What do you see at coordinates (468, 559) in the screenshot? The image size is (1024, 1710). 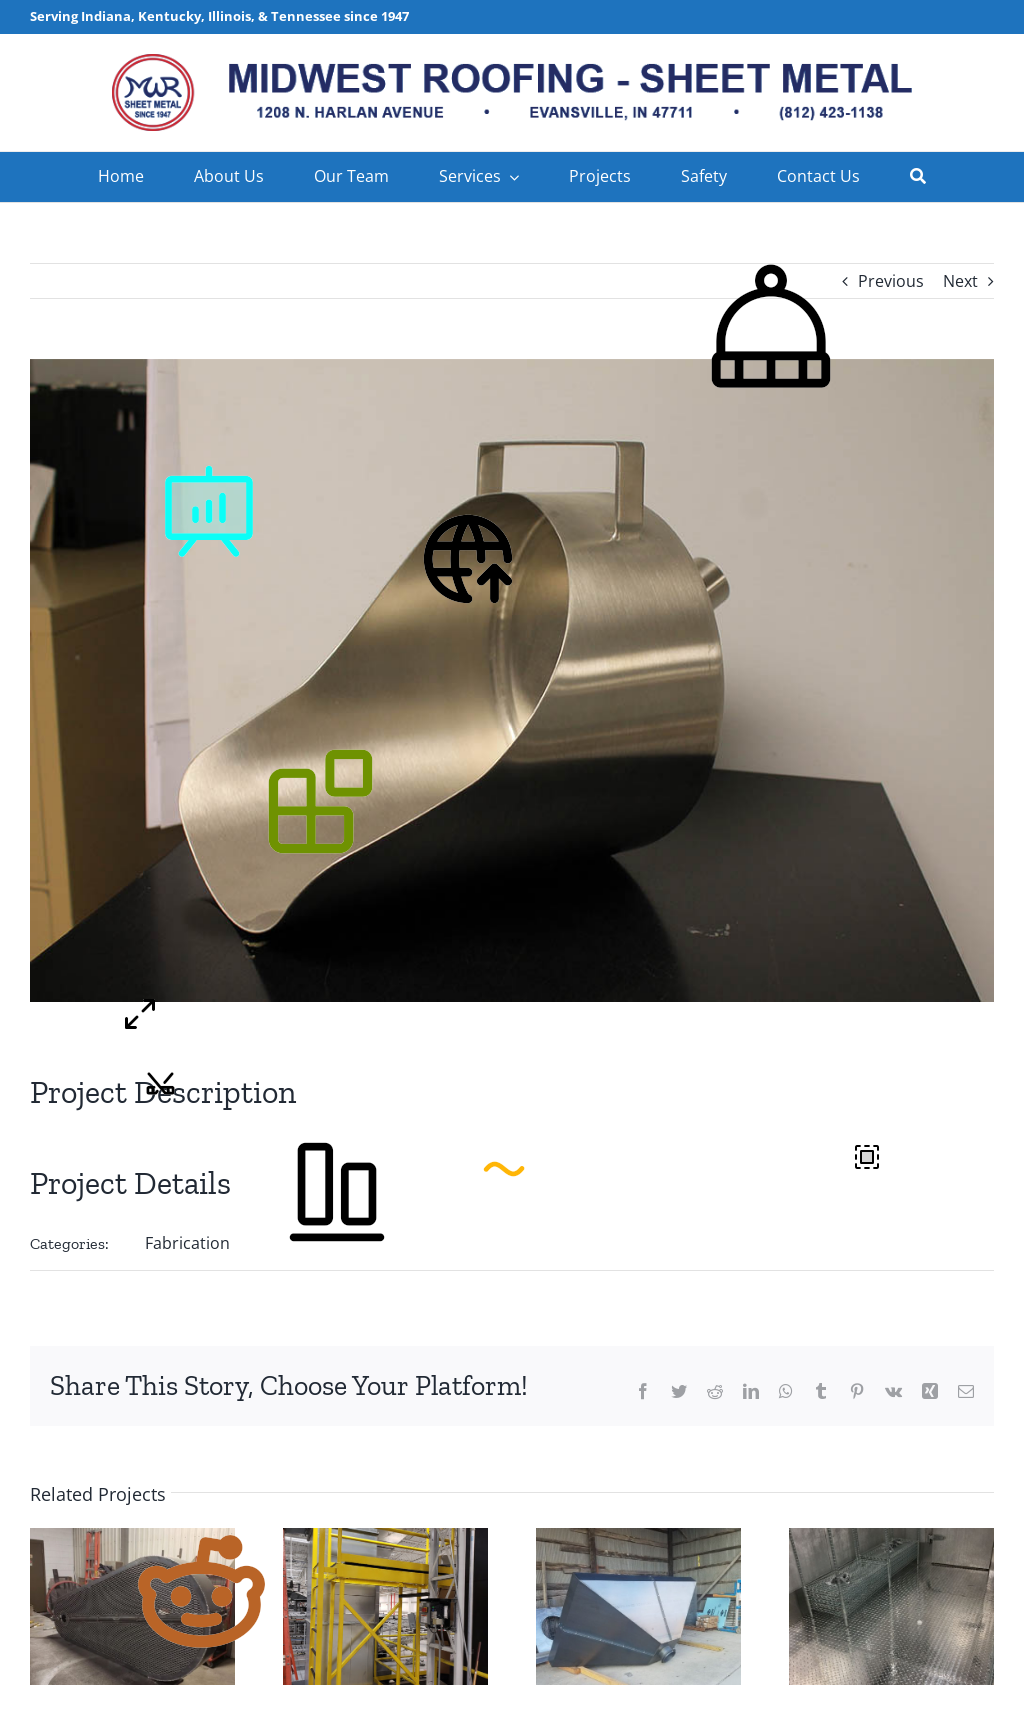 I see `upload content to the web` at bounding box center [468, 559].